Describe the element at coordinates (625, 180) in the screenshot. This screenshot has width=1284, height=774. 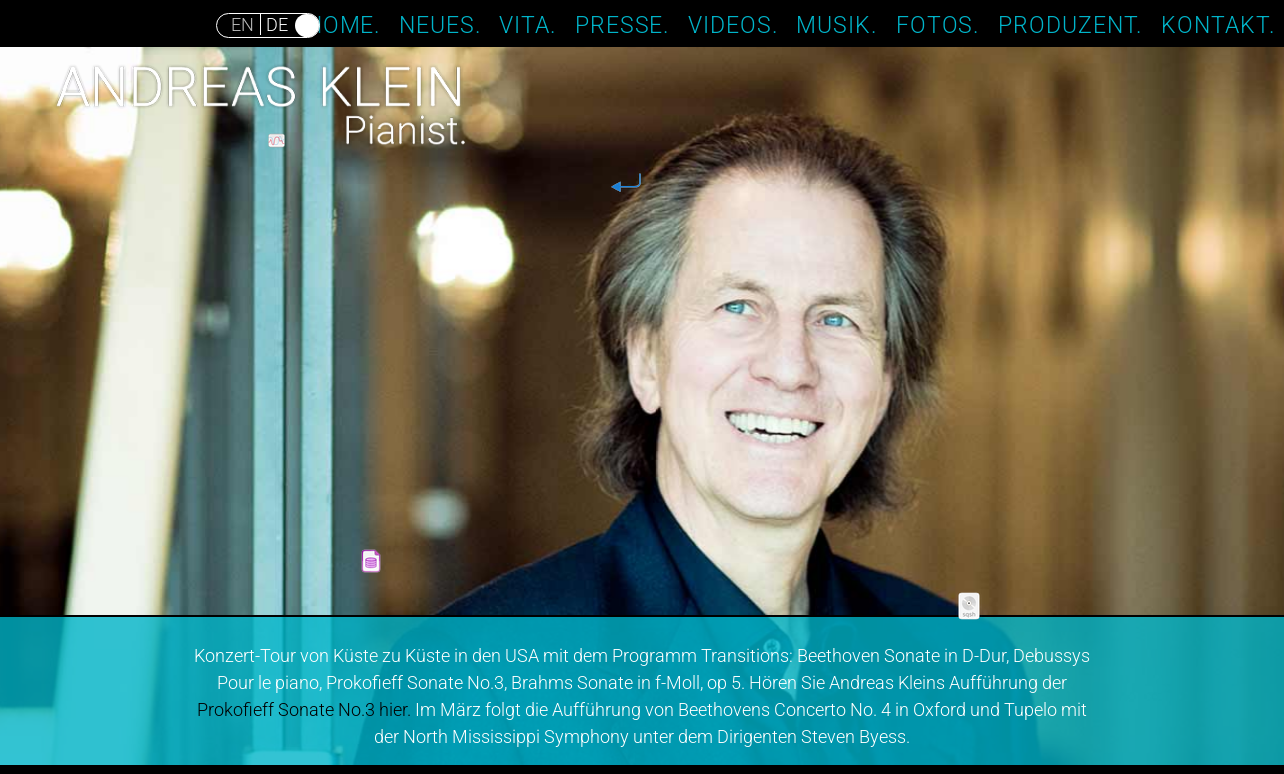
I see `reply to an email message` at that location.